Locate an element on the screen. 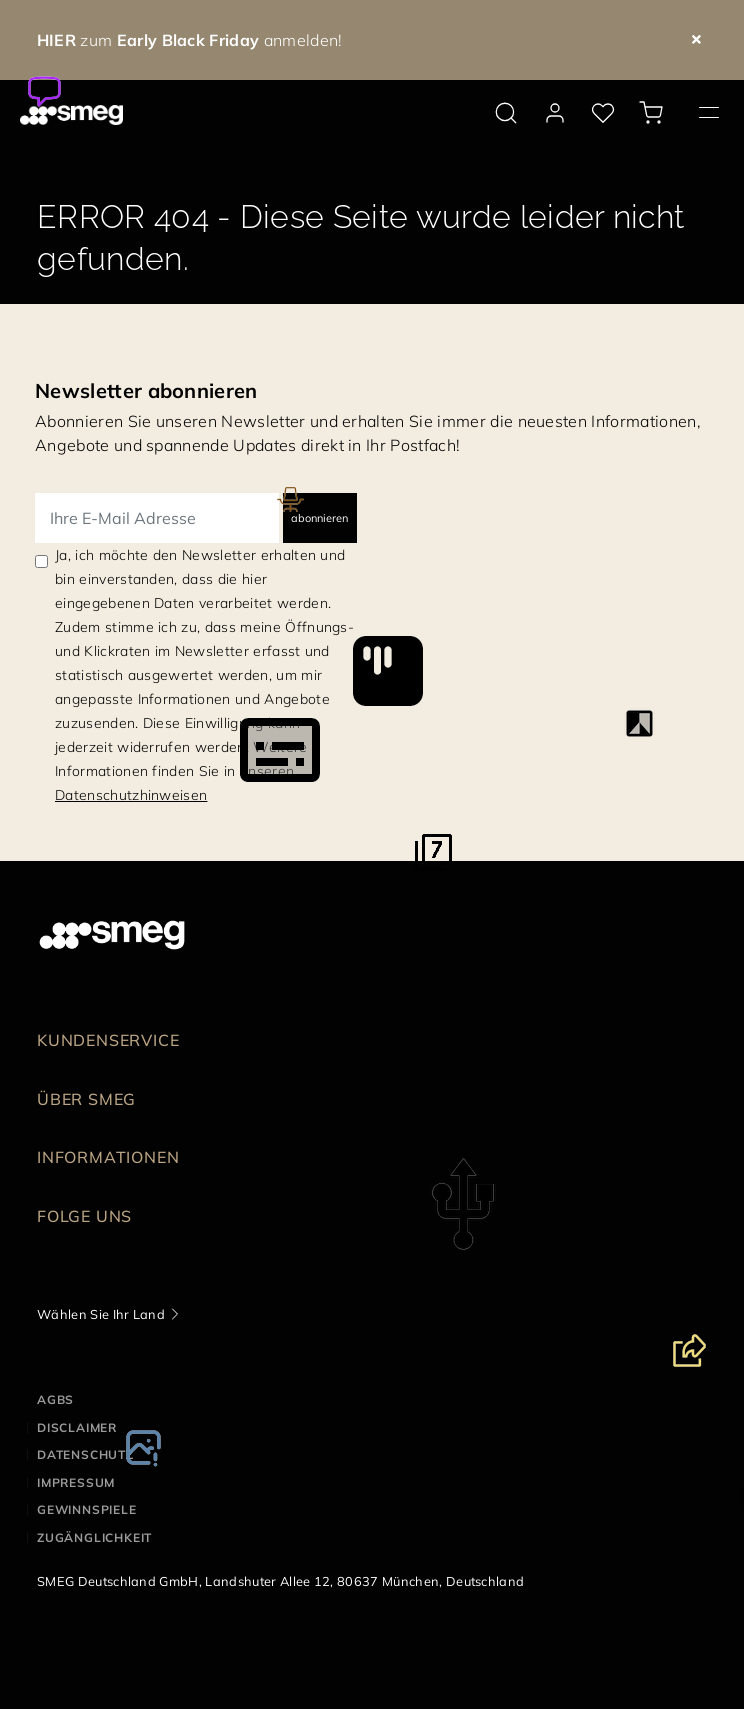 The image size is (744, 1709). connect a USB device is located at coordinates (463, 1205).